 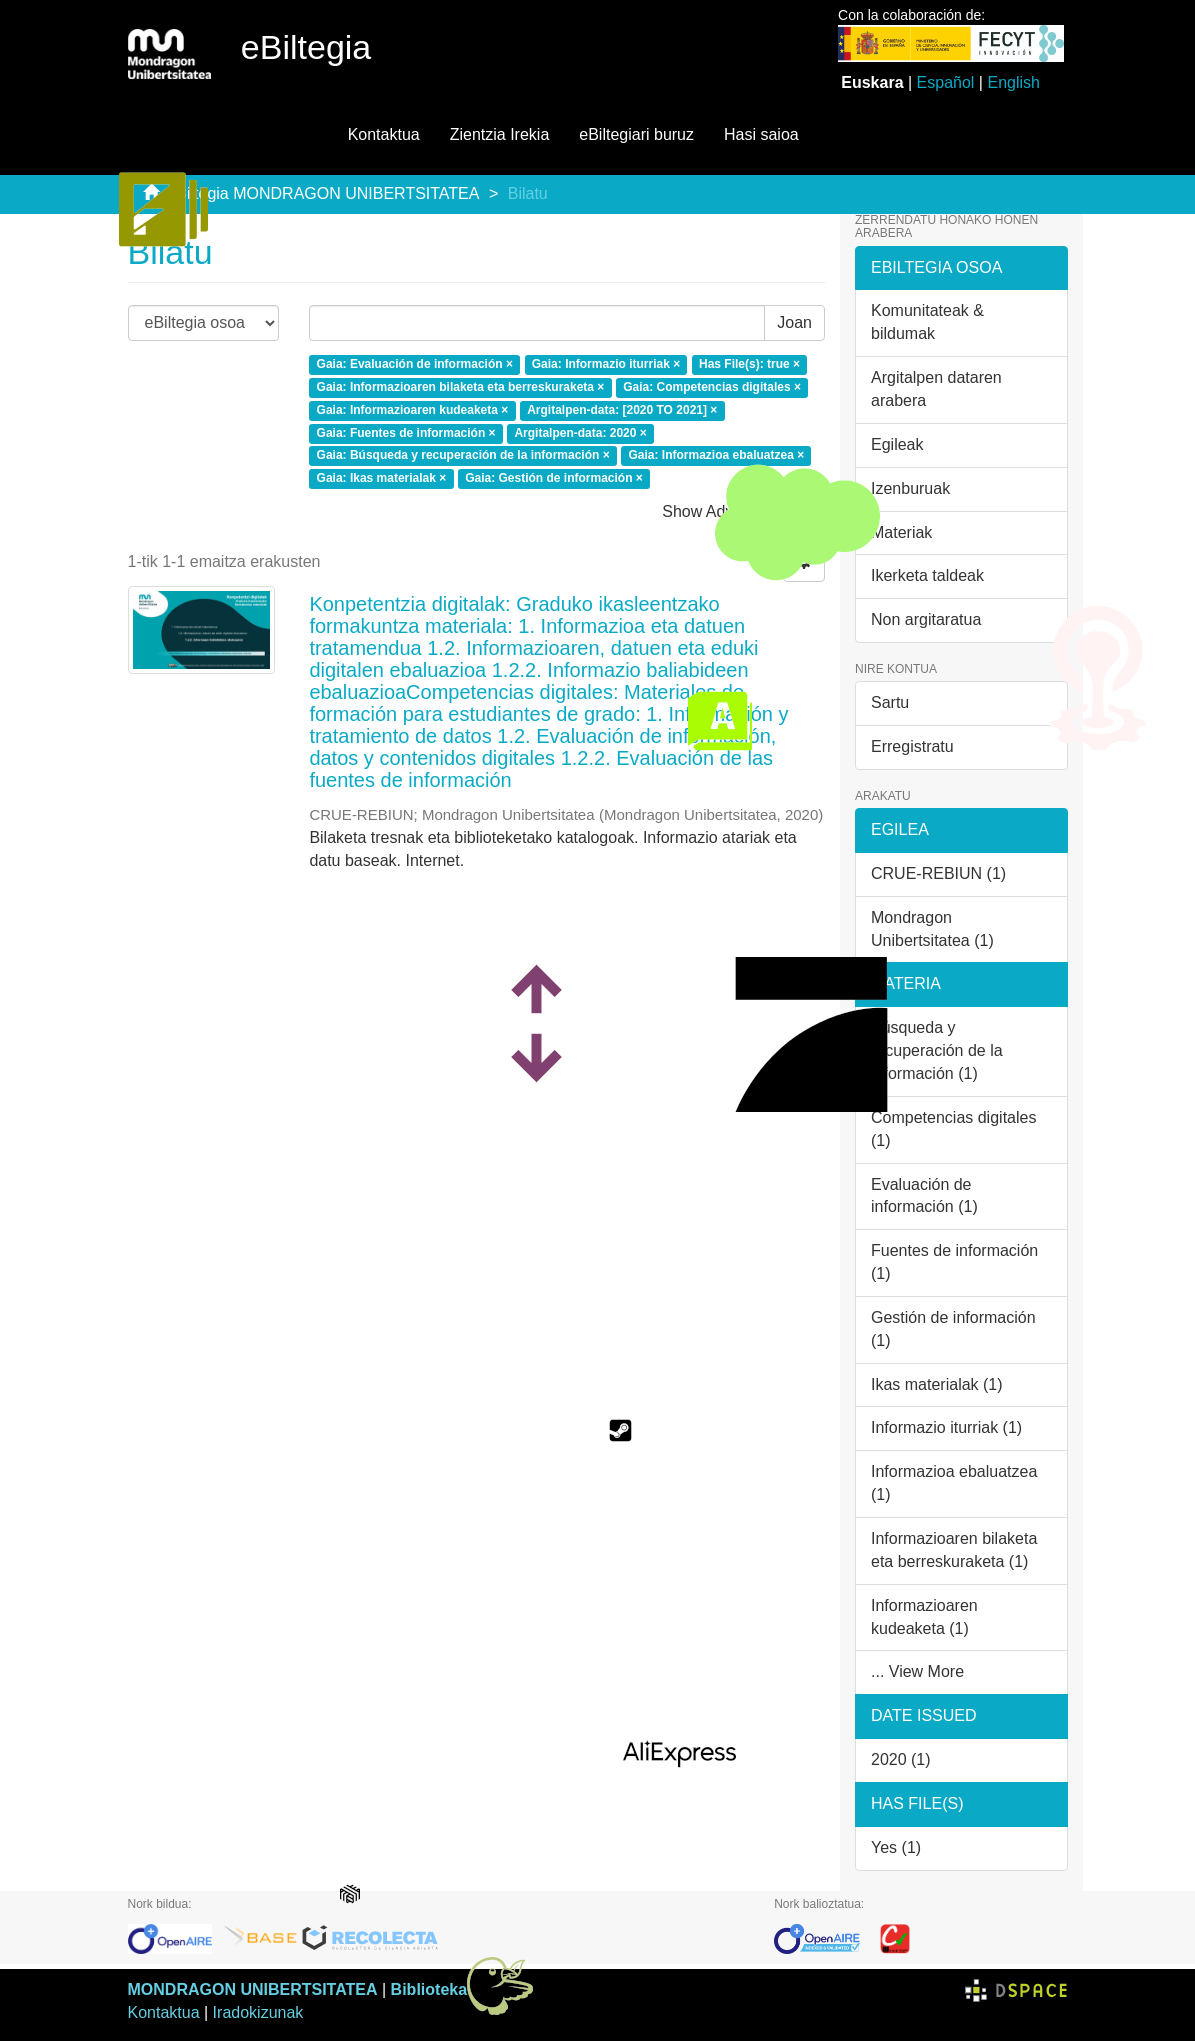 I want to click on open Formstack form builder, so click(x=163, y=209).